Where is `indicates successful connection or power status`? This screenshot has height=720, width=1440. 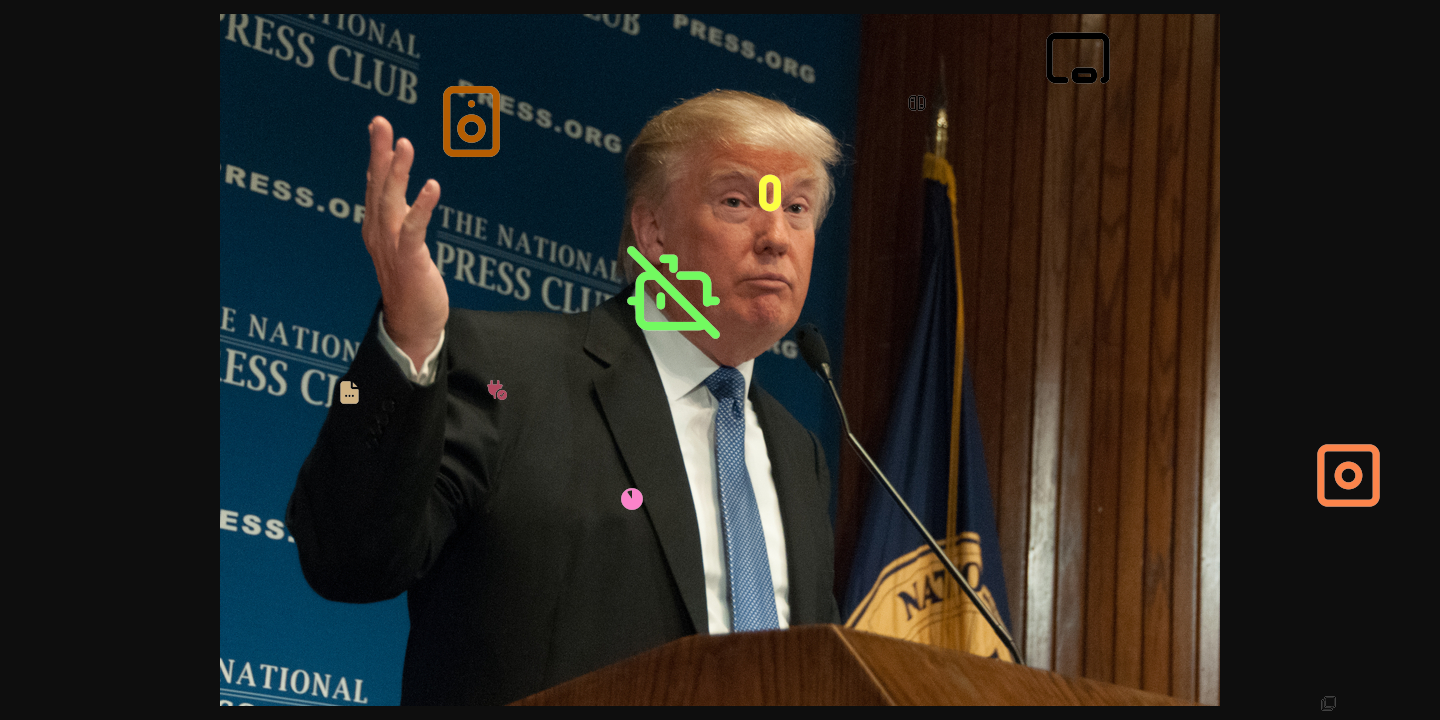
indicates successful connection or power status is located at coordinates (496, 390).